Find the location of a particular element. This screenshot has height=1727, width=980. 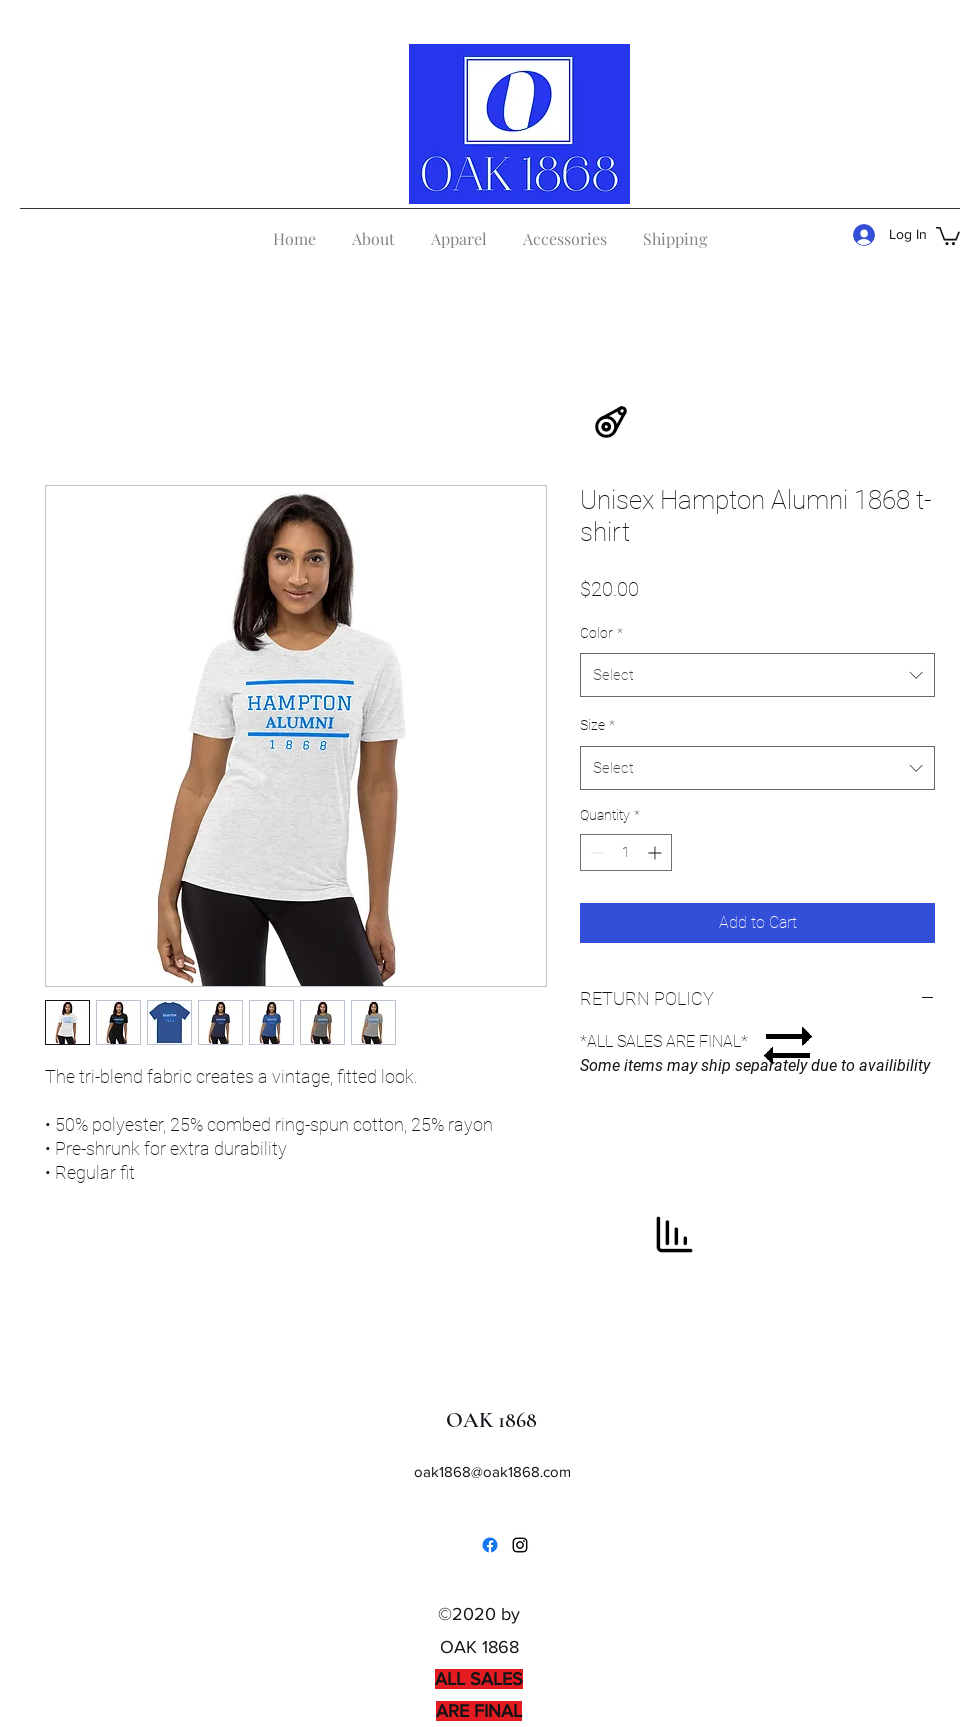

view declining metrics or statistics is located at coordinates (674, 1234).